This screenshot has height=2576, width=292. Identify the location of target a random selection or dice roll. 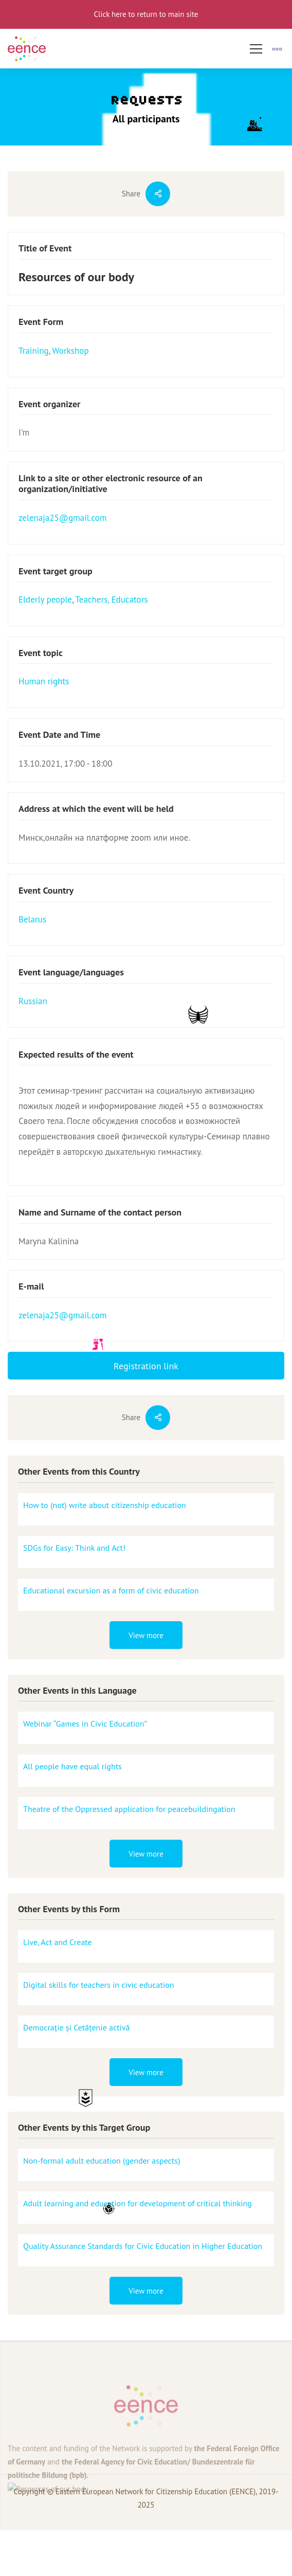
(108, 2208).